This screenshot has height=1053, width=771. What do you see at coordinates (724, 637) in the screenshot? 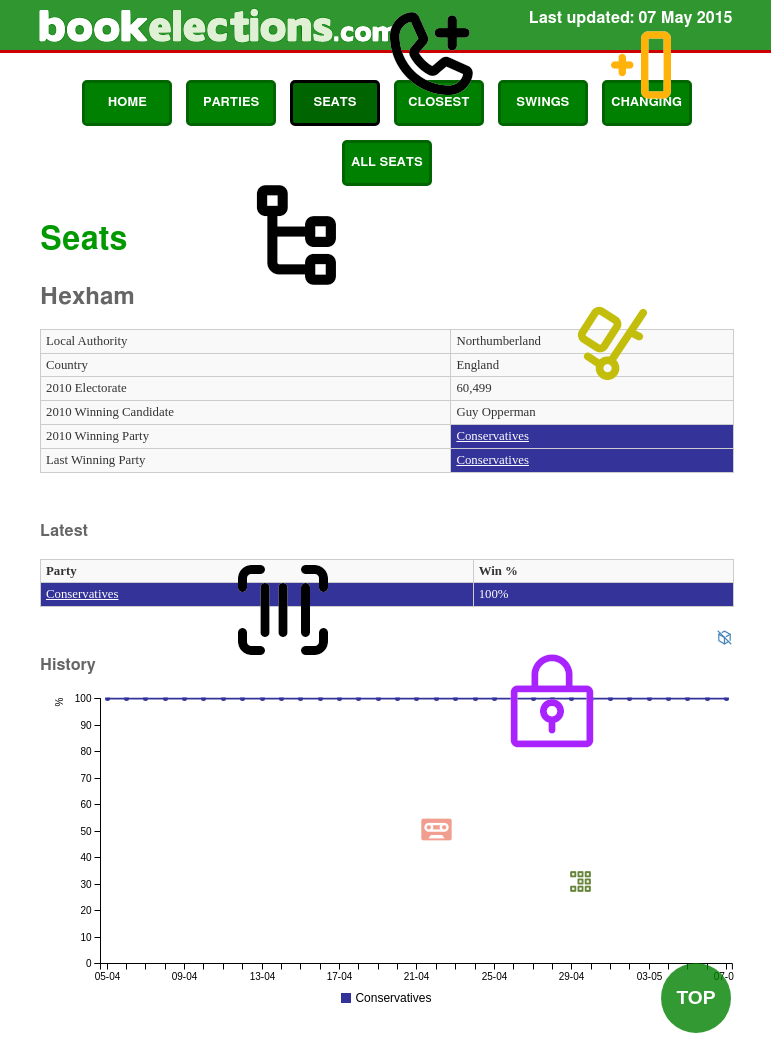
I see `package or shipment unavailable` at bounding box center [724, 637].